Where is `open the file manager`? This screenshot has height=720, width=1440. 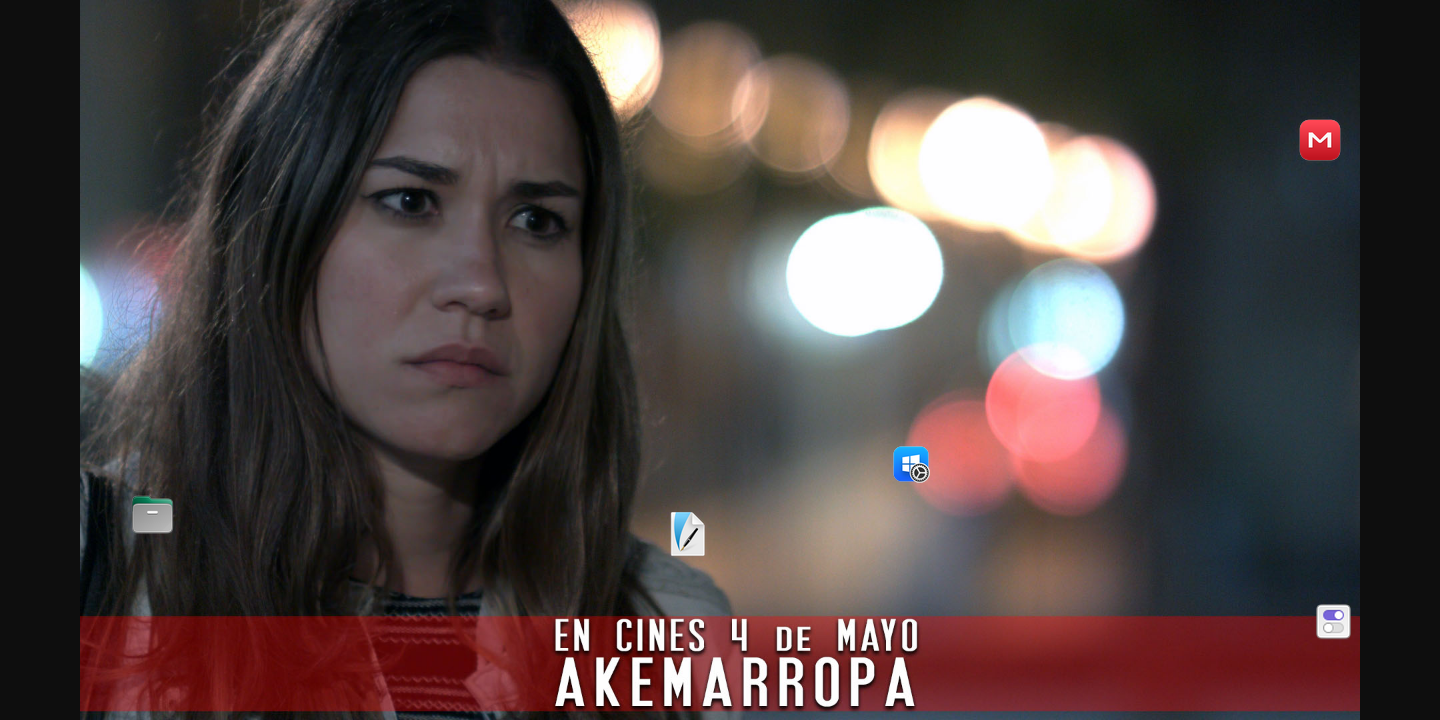 open the file manager is located at coordinates (152, 514).